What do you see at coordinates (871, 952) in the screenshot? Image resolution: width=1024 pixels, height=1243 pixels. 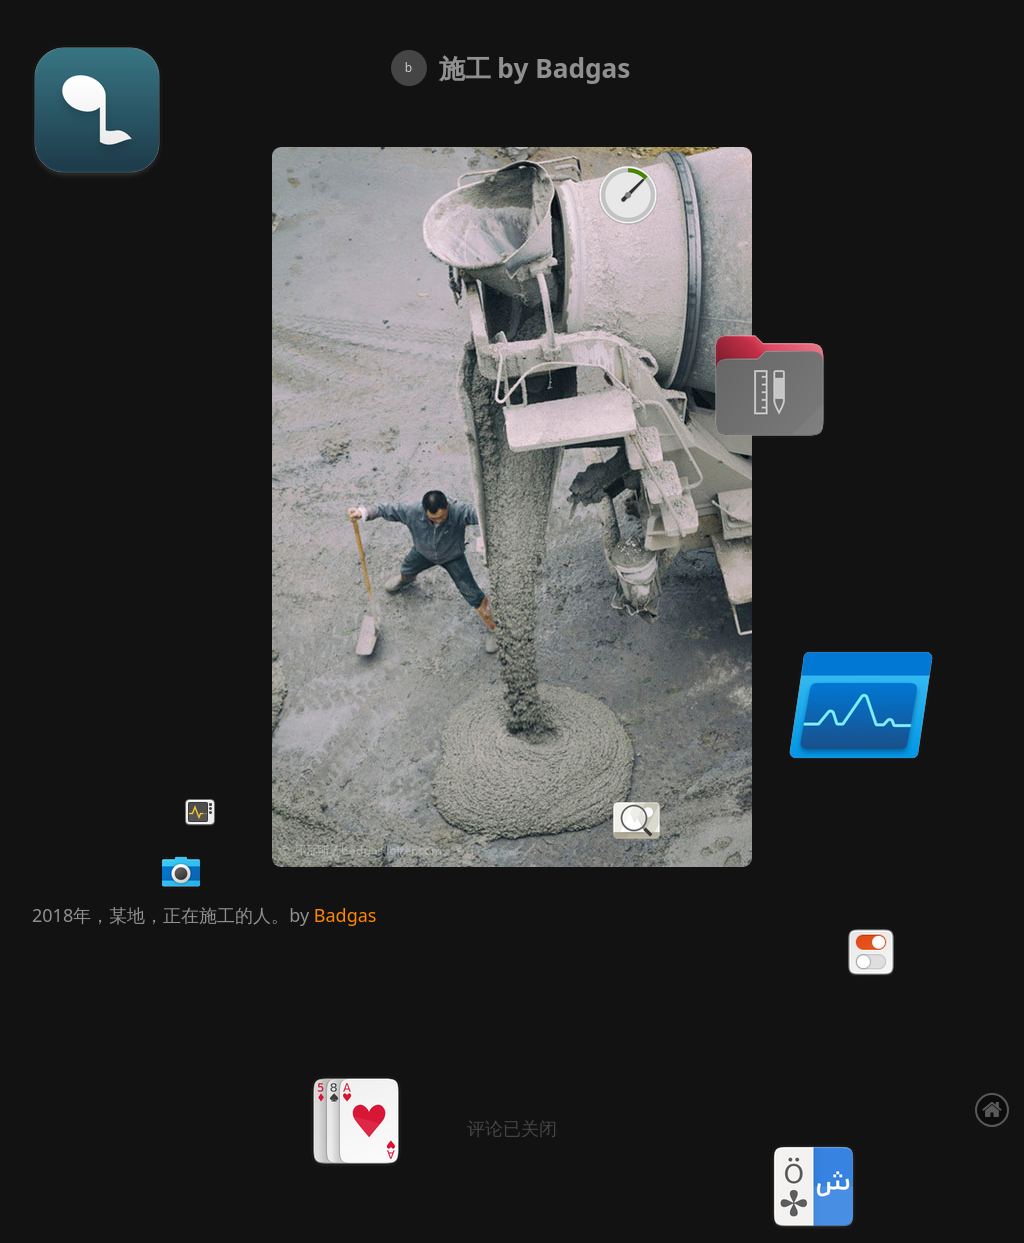 I see `open unity tweak tool settings` at bounding box center [871, 952].